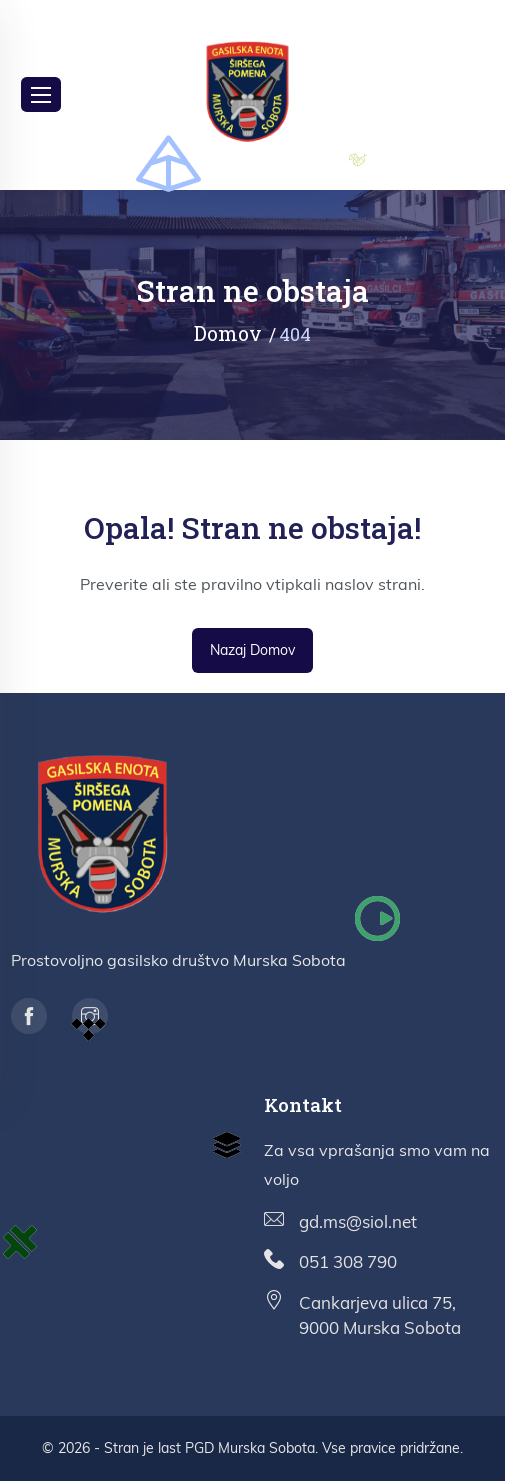 This screenshot has height=1481, width=505. What do you see at coordinates (227, 1145) in the screenshot?
I see `open onlyoffice application` at bounding box center [227, 1145].